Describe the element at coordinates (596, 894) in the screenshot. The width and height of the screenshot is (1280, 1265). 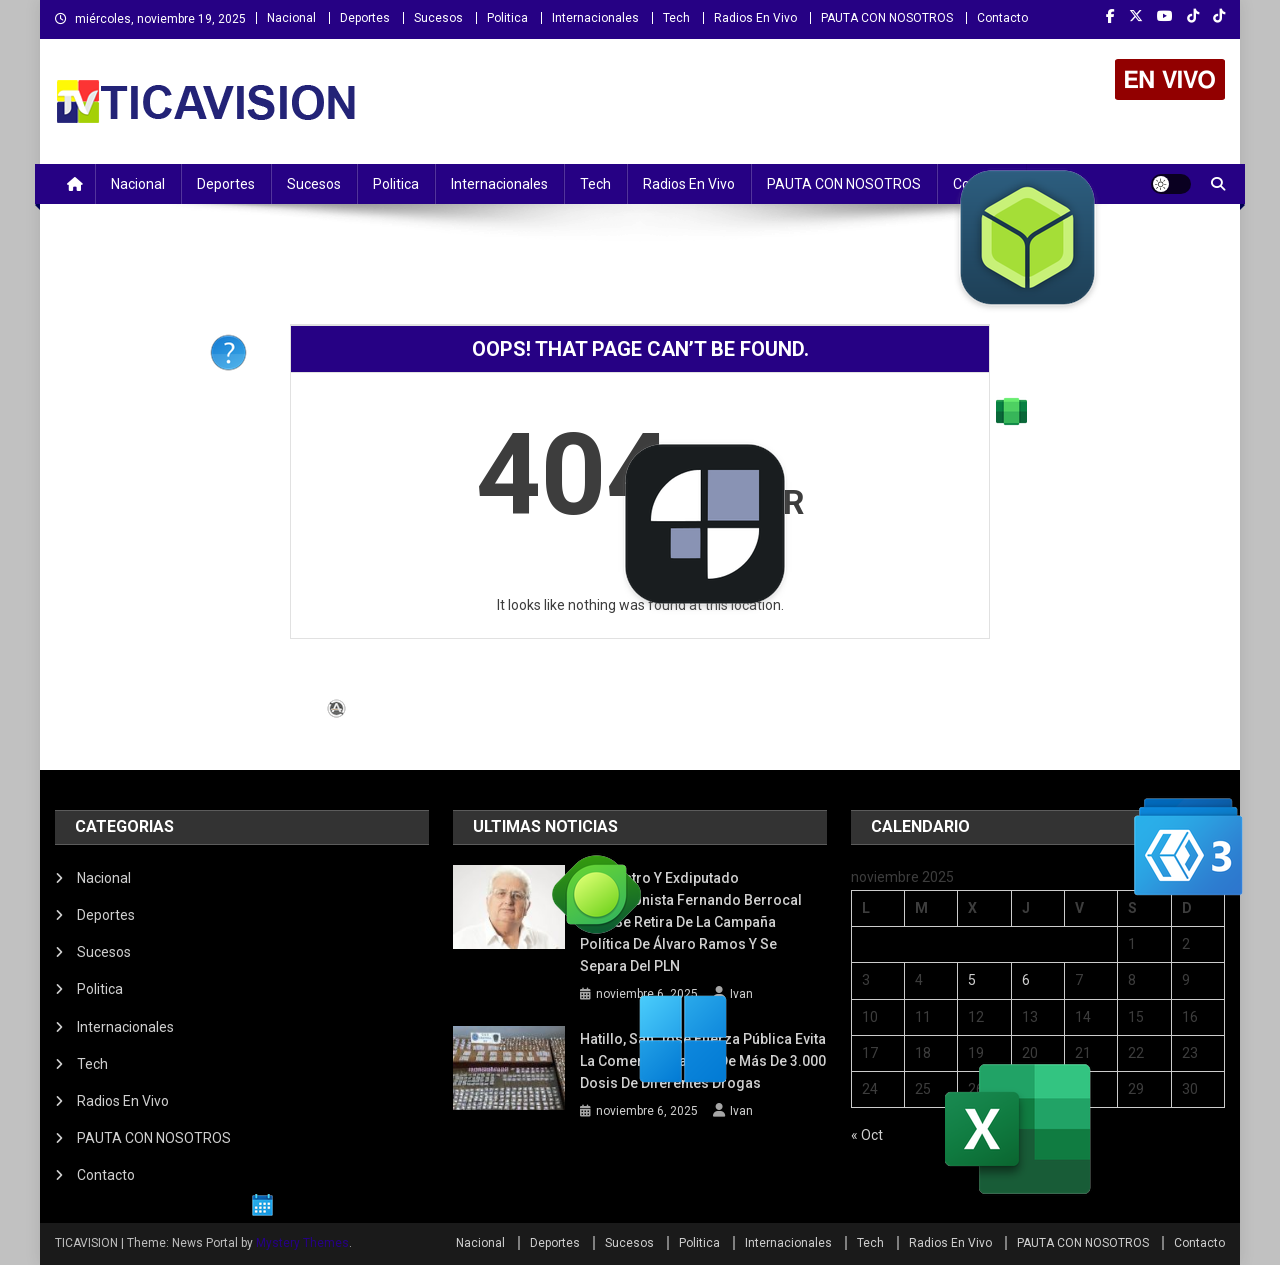
I see `open the recommendations app` at that location.